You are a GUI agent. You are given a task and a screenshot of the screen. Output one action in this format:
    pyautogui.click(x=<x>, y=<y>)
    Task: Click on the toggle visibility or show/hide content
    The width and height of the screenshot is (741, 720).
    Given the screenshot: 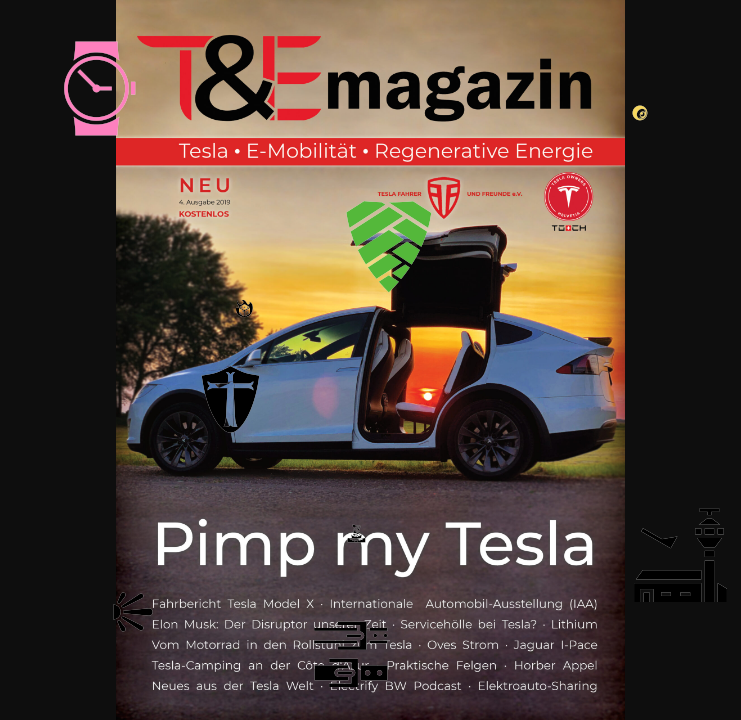 What is the action you would take?
    pyautogui.click(x=640, y=113)
    